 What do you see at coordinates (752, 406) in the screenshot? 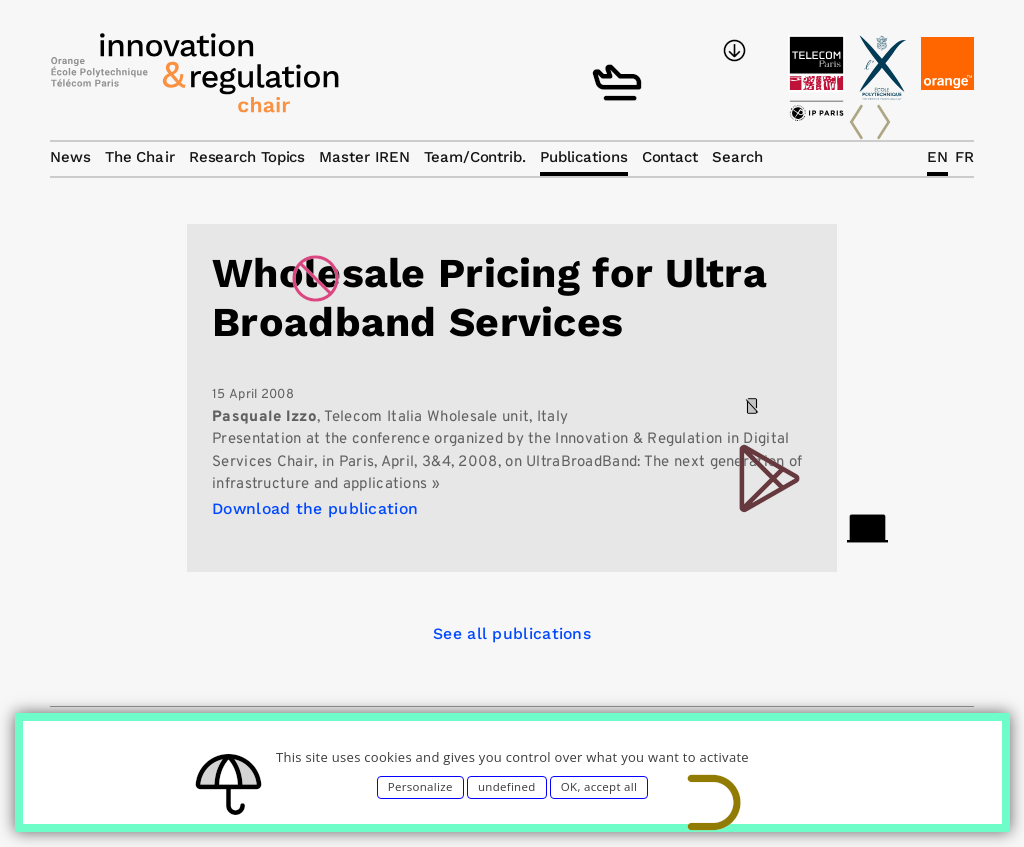
I see `mobile device is unavailable or disabled` at bounding box center [752, 406].